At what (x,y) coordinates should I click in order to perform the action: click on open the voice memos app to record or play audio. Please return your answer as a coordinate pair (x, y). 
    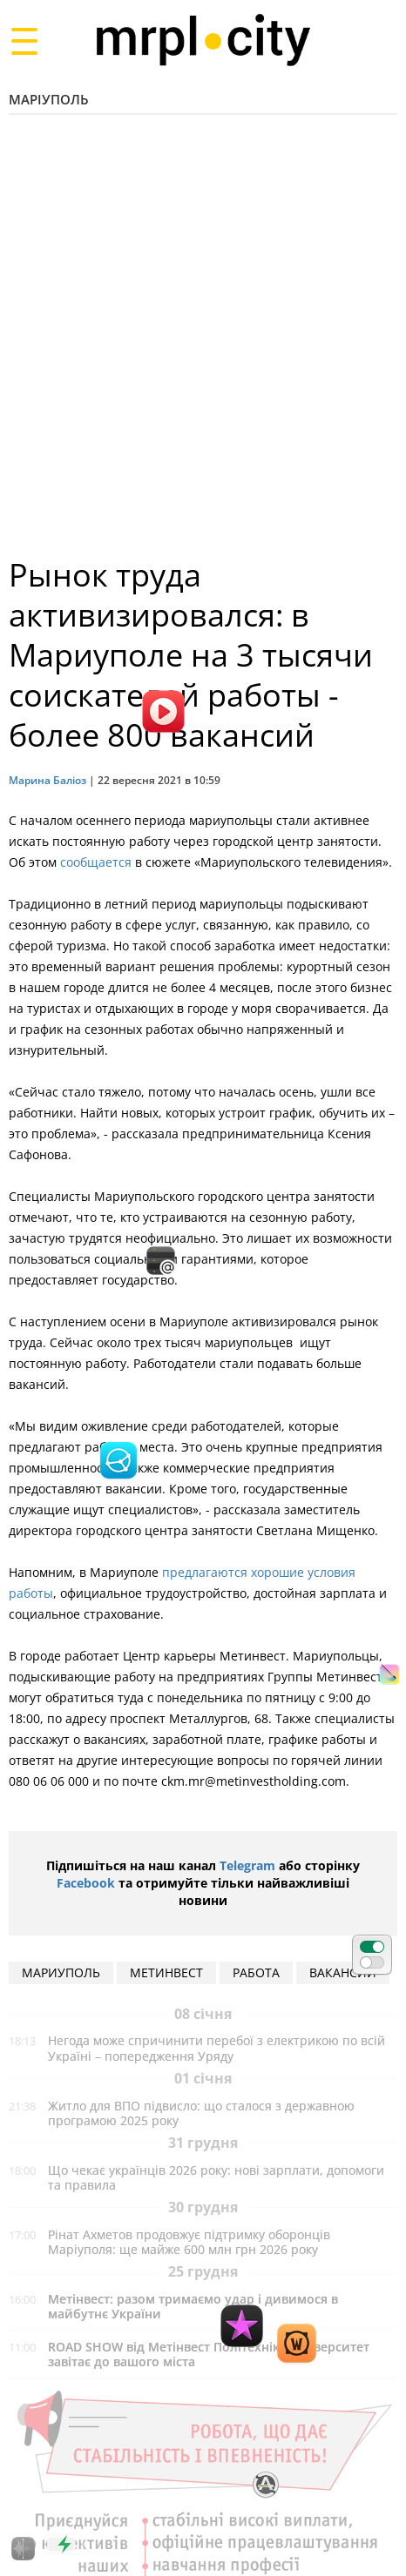
    Looking at the image, I should click on (23, 2548).